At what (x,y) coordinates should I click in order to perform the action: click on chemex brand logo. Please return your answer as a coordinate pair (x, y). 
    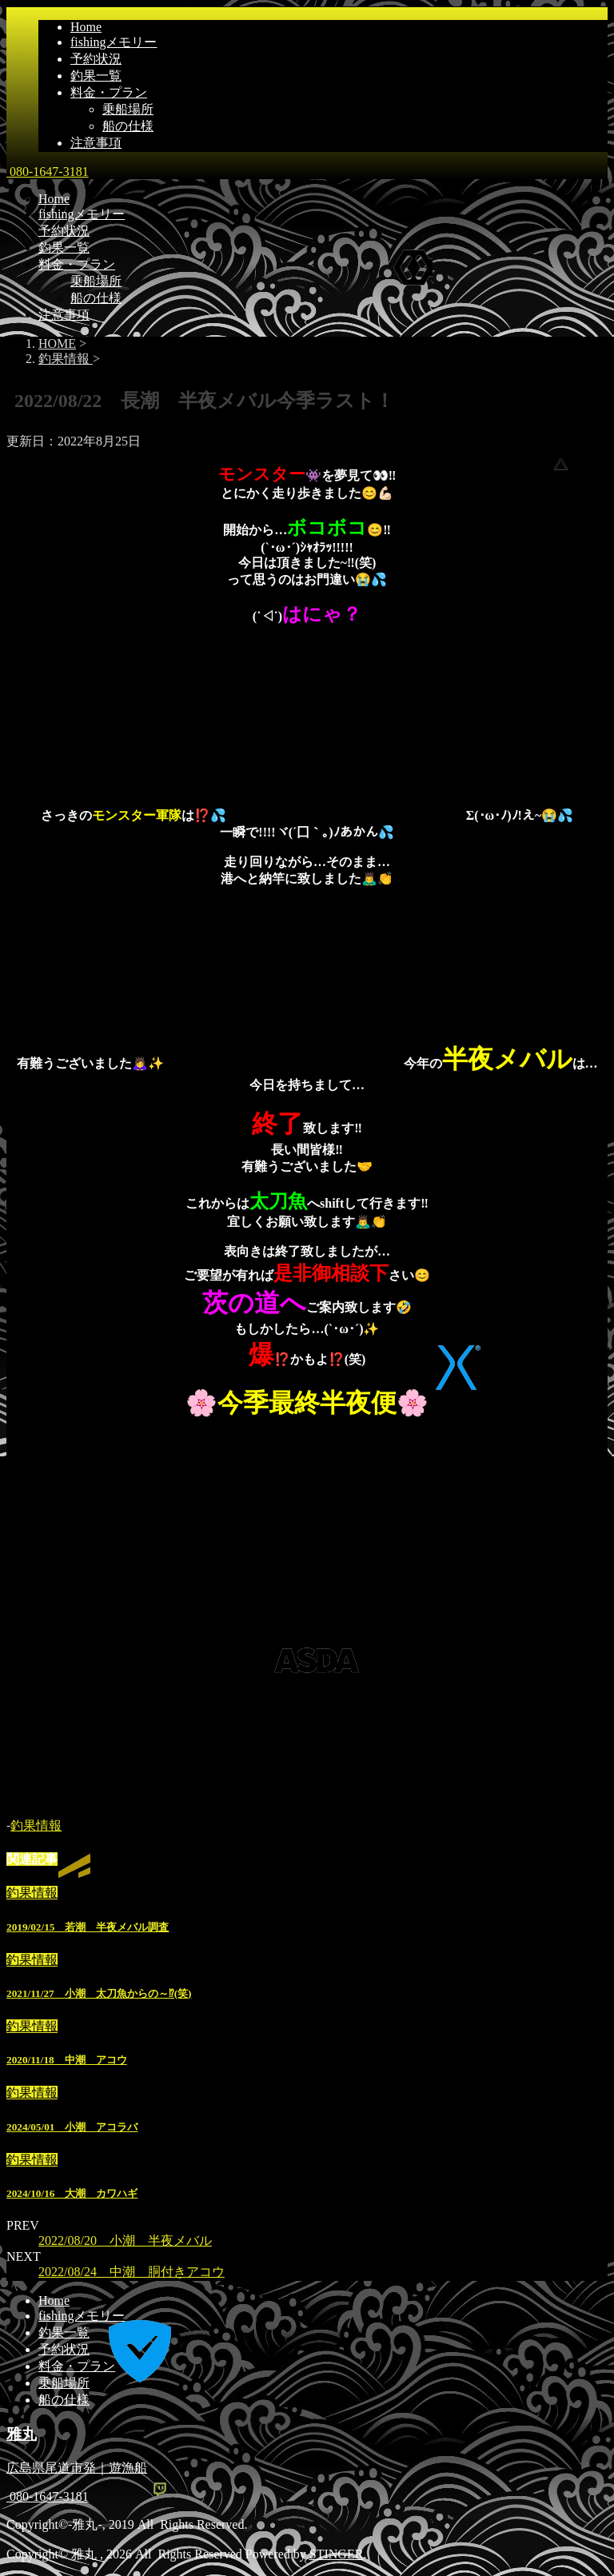
    Looking at the image, I should click on (458, 1368).